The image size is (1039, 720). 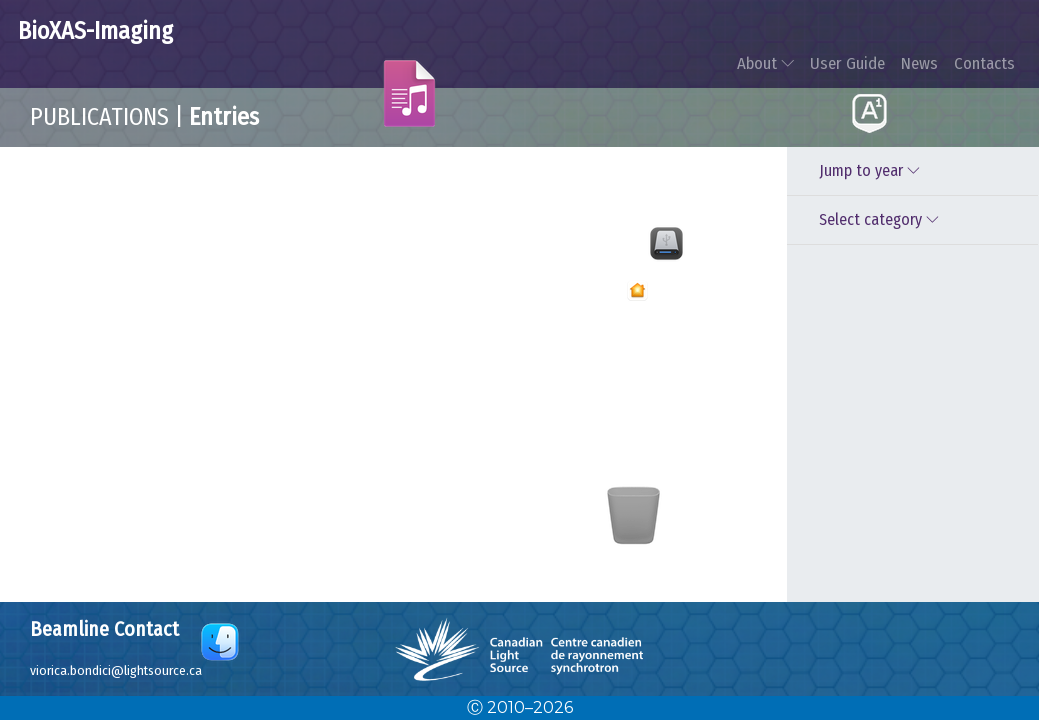 What do you see at coordinates (409, 93) in the screenshot?
I see `audio playlist file type indicator` at bounding box center [409, 93].